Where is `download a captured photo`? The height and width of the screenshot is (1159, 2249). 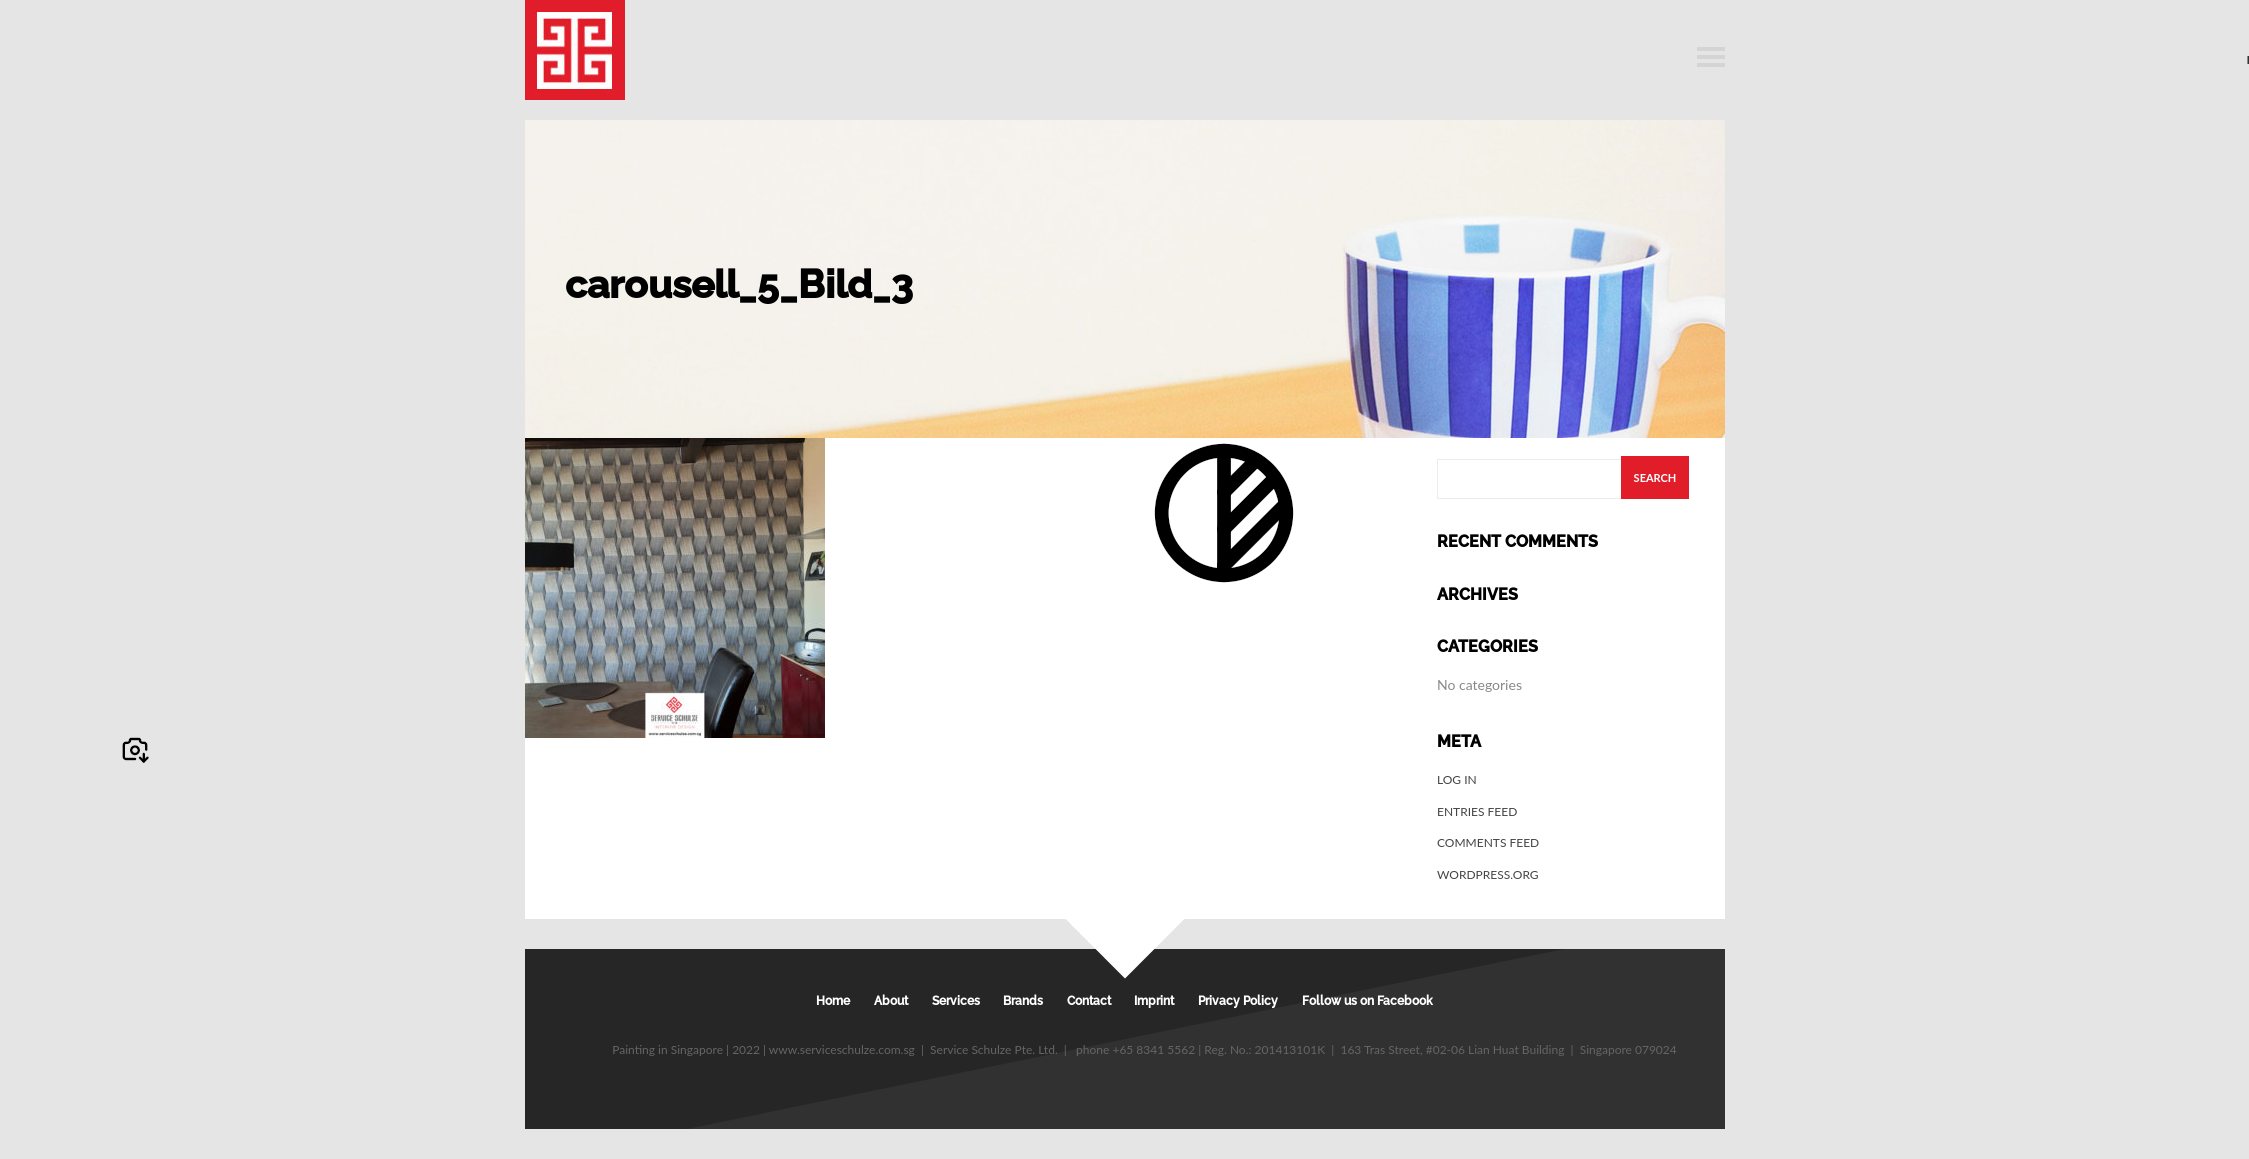 download a captured photo is located at coordinates (135, 749).